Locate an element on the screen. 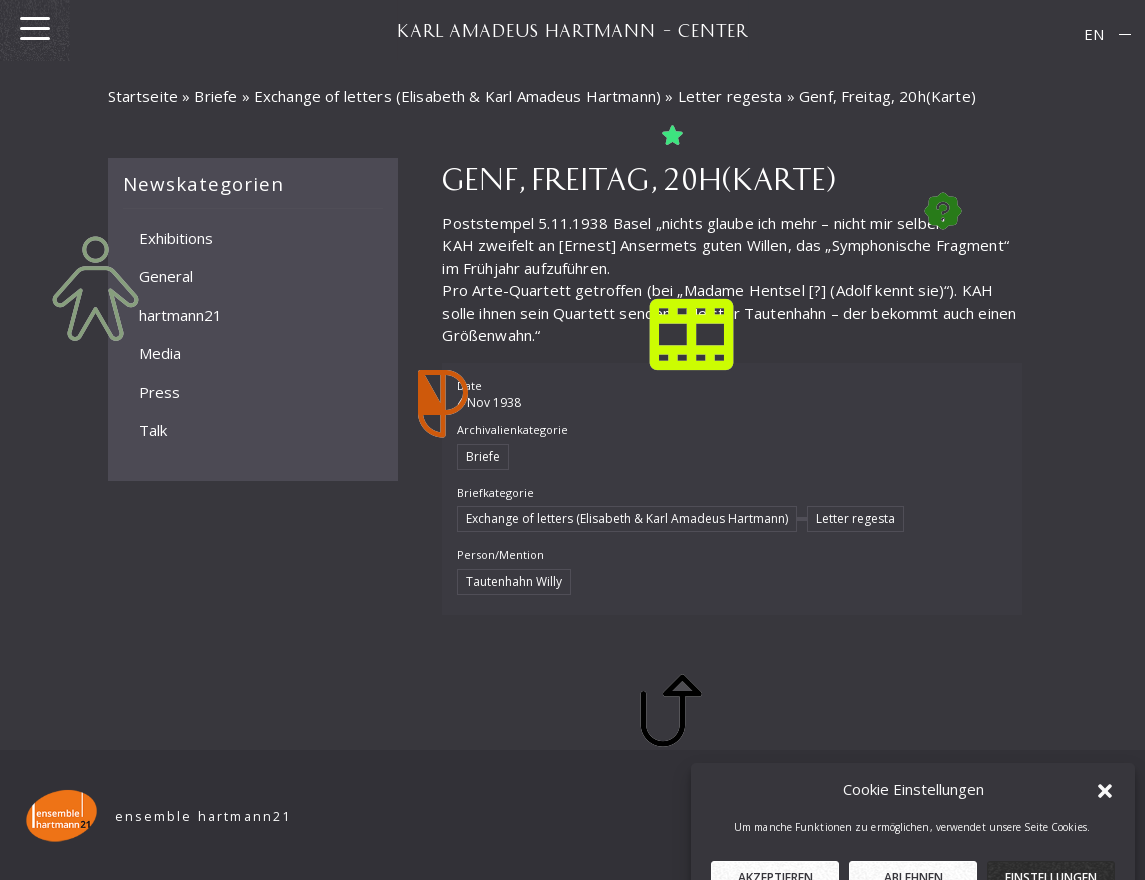 Image resolution: width=1145 pixels, height=880 pixels. phosphor icons logo is located at coordinates (438, 400).